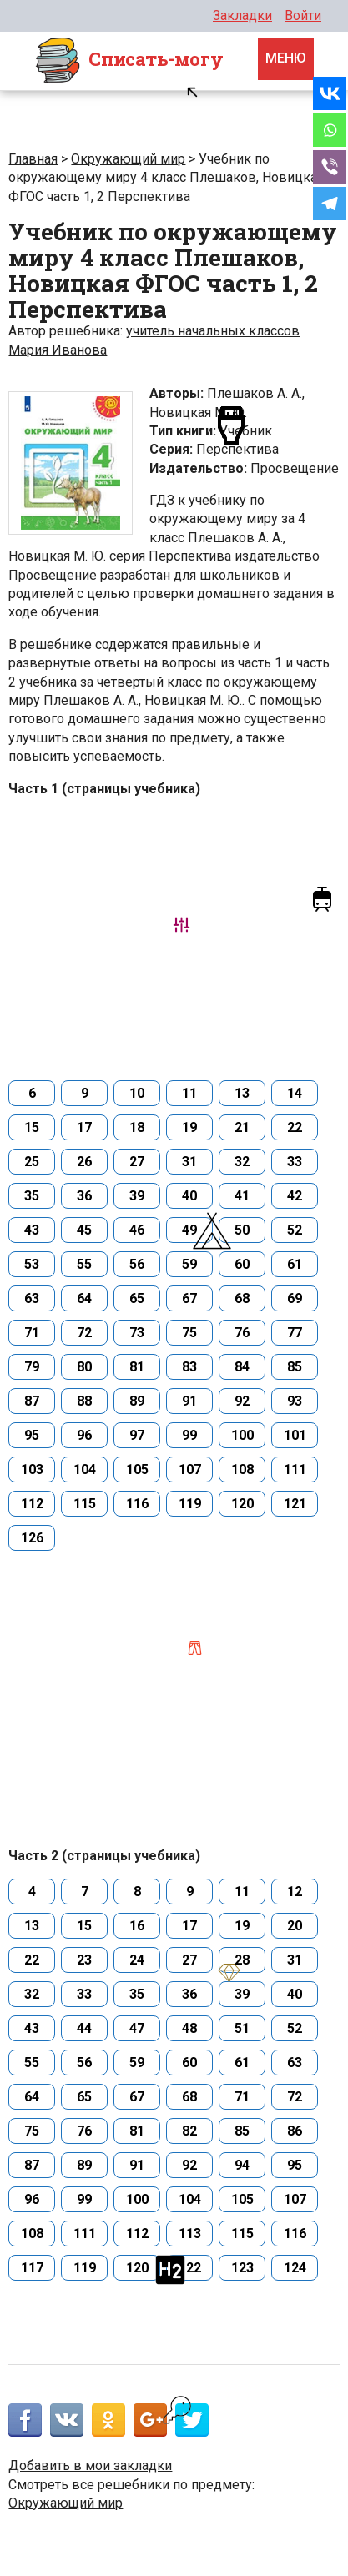 This screenshot has width=348, height=2576. I want to click on configure HDMI input settings, so click(231, 425).